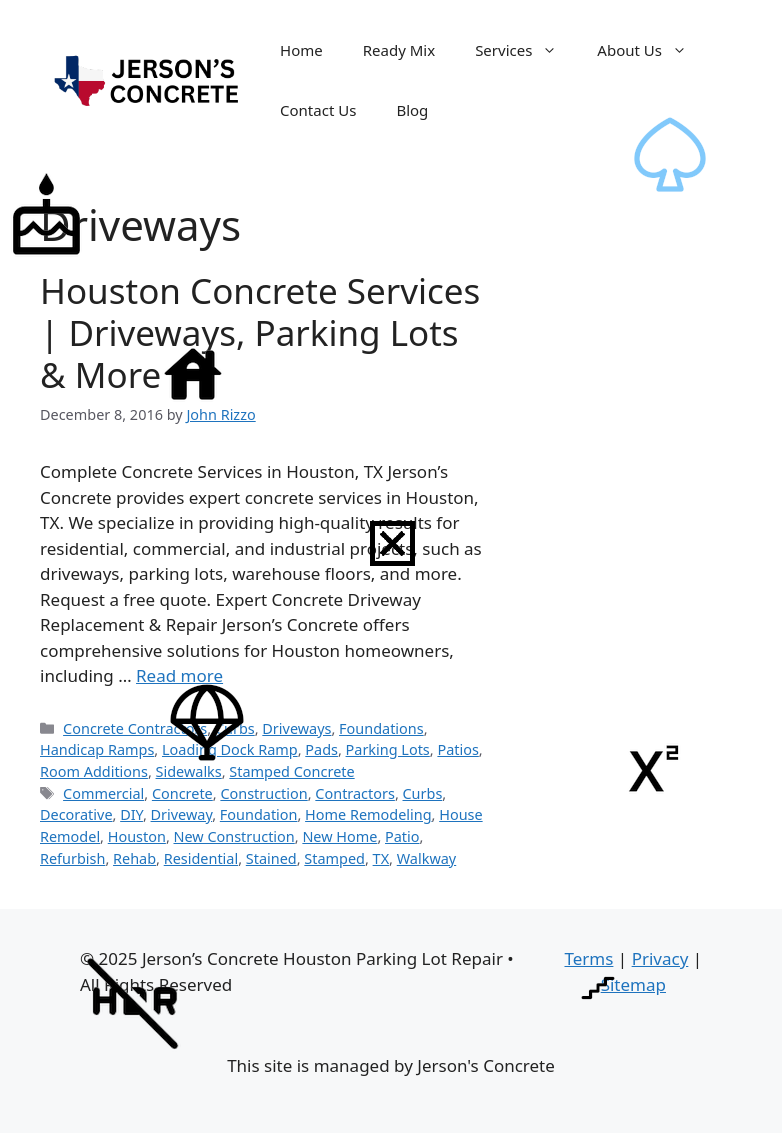  Describe the element at coordinates (135, 1001) in the screenshot. I see `disable HDR mode for photos` at that location.